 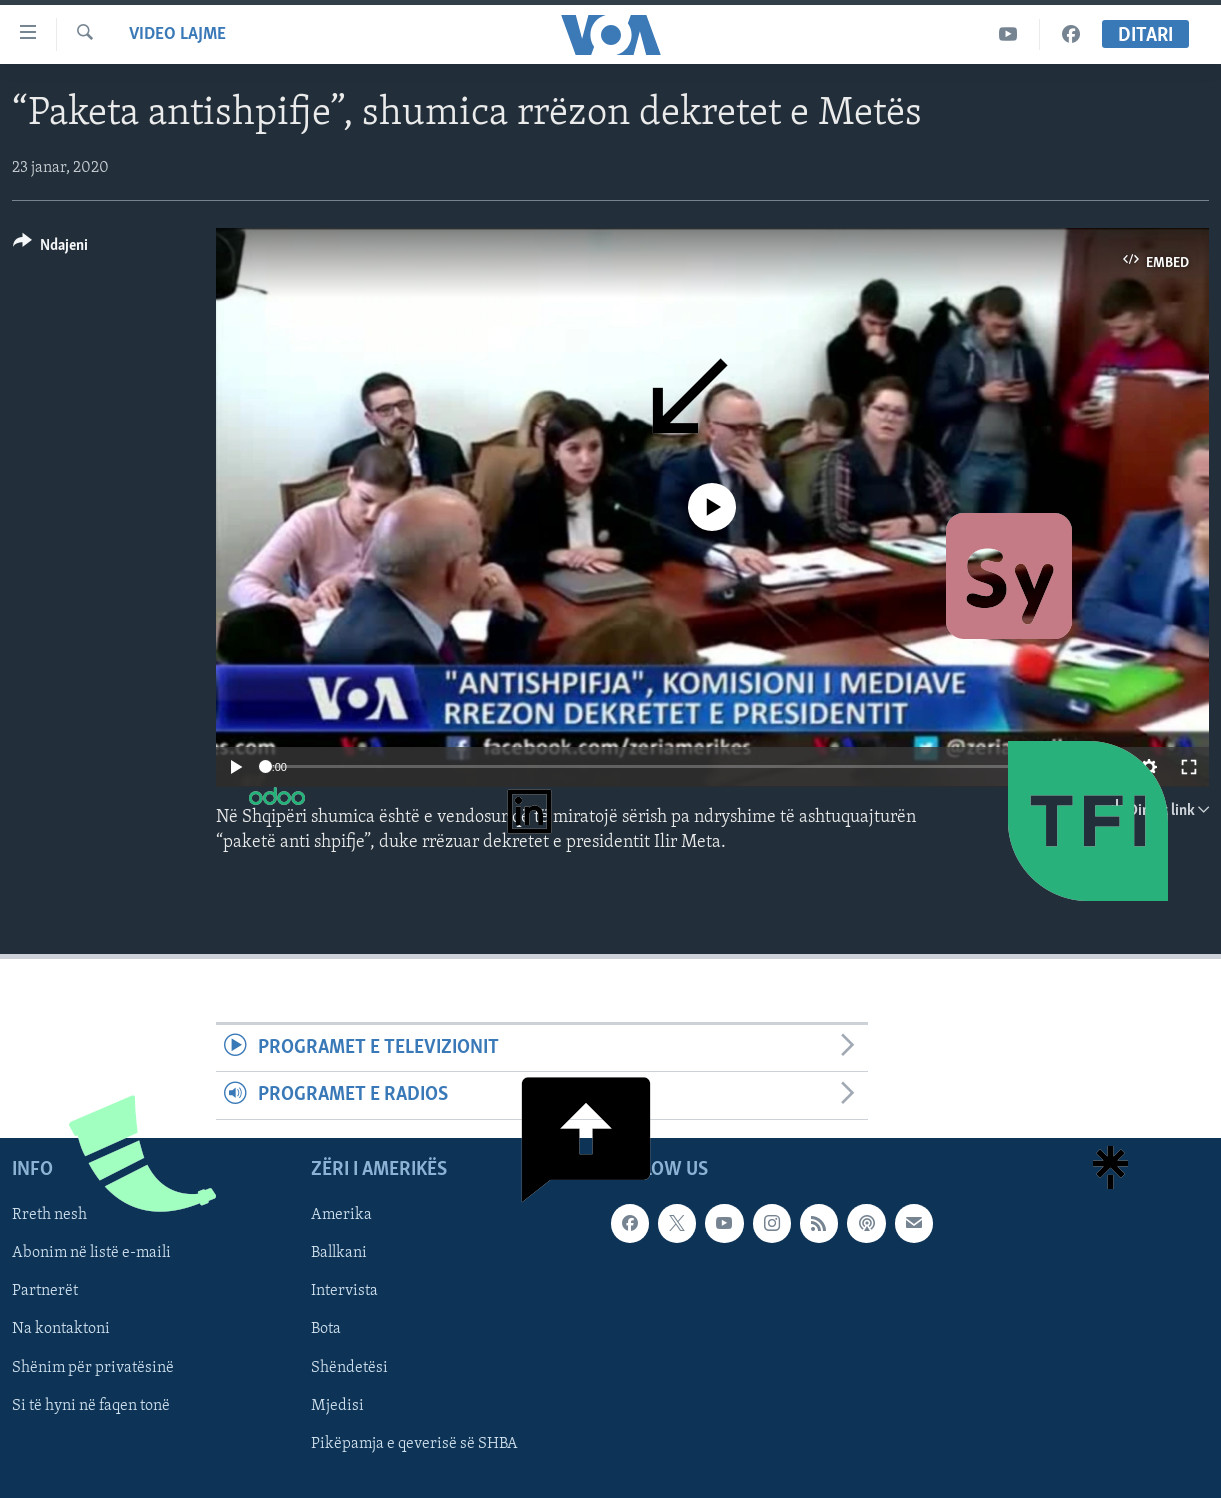 I want to click on open odoo business management app, so click(x=277, y=796).